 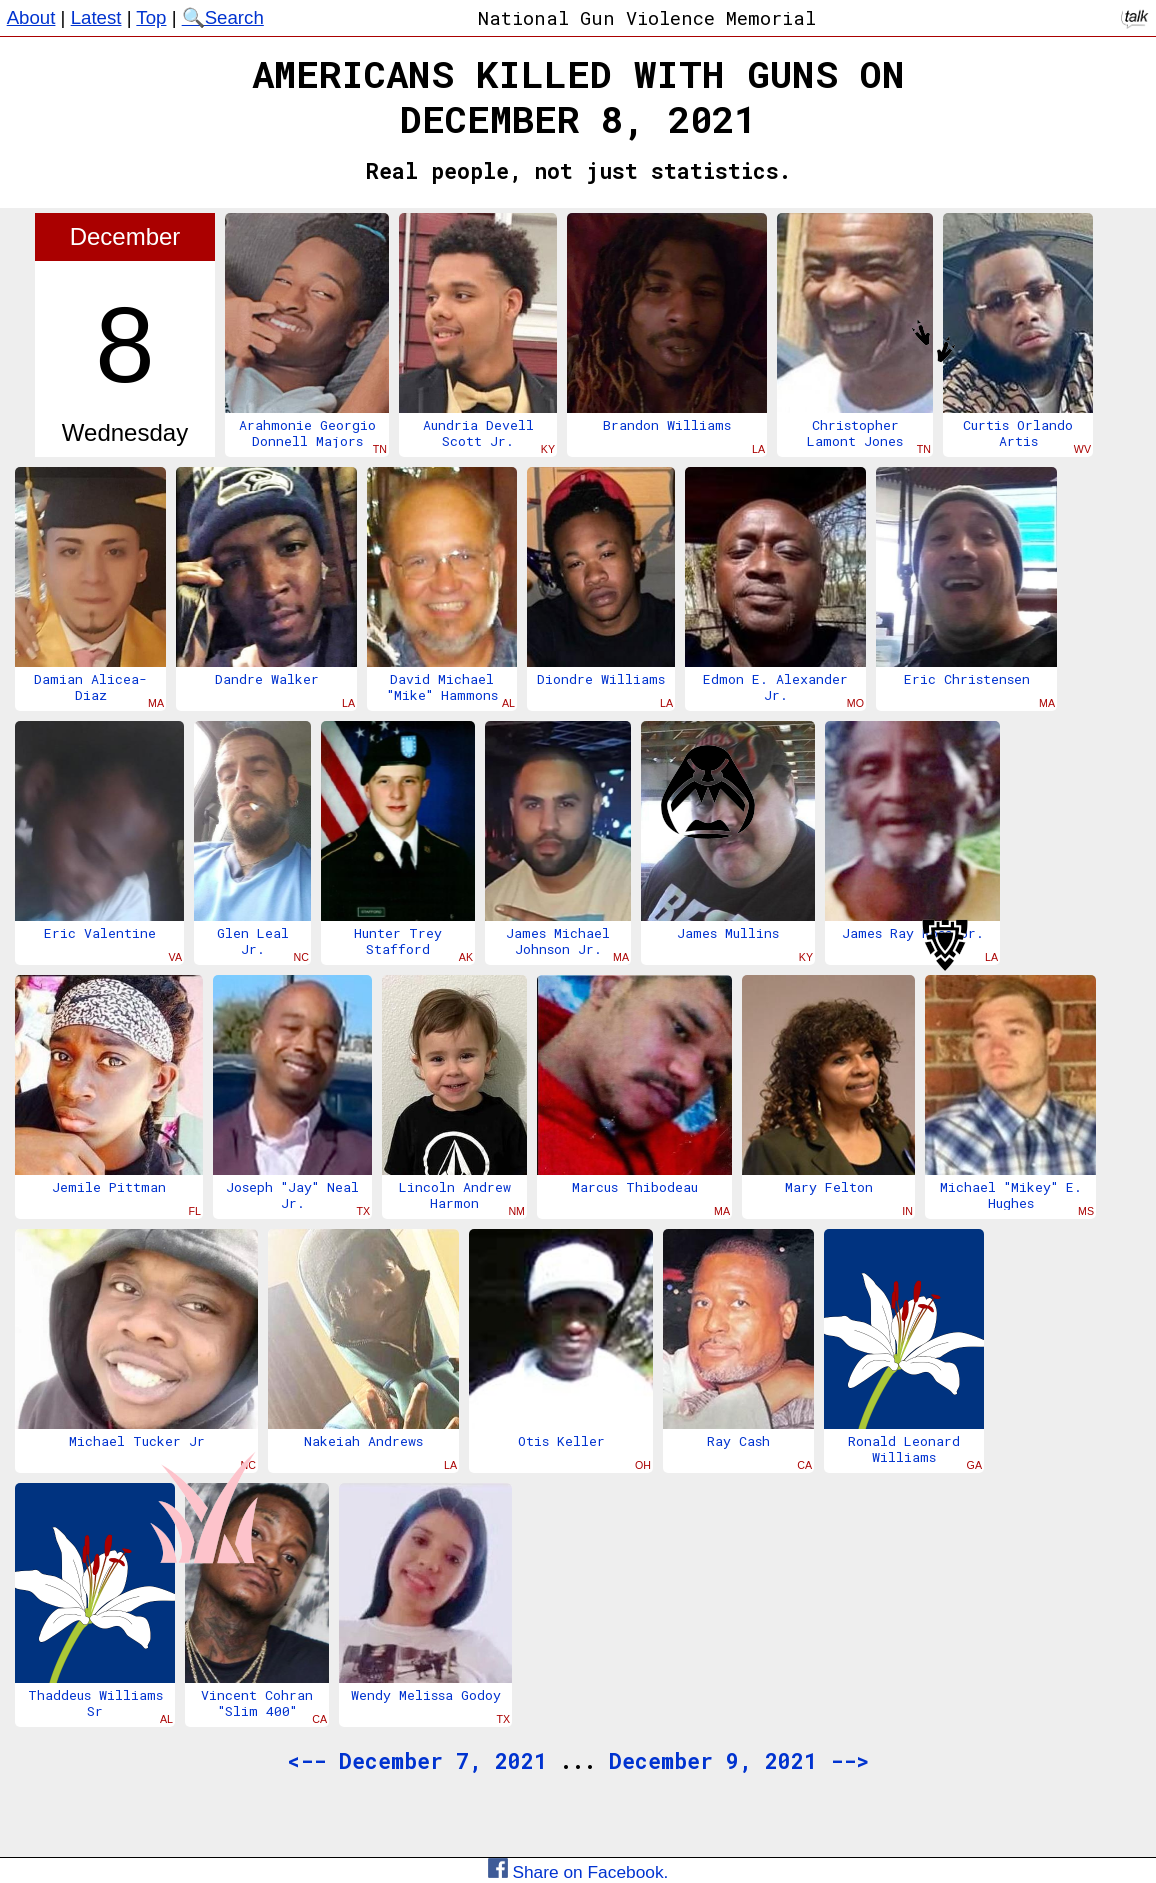 I want to click on indicates tall grass or vegetation area in game, so click(x=205, y=1505).